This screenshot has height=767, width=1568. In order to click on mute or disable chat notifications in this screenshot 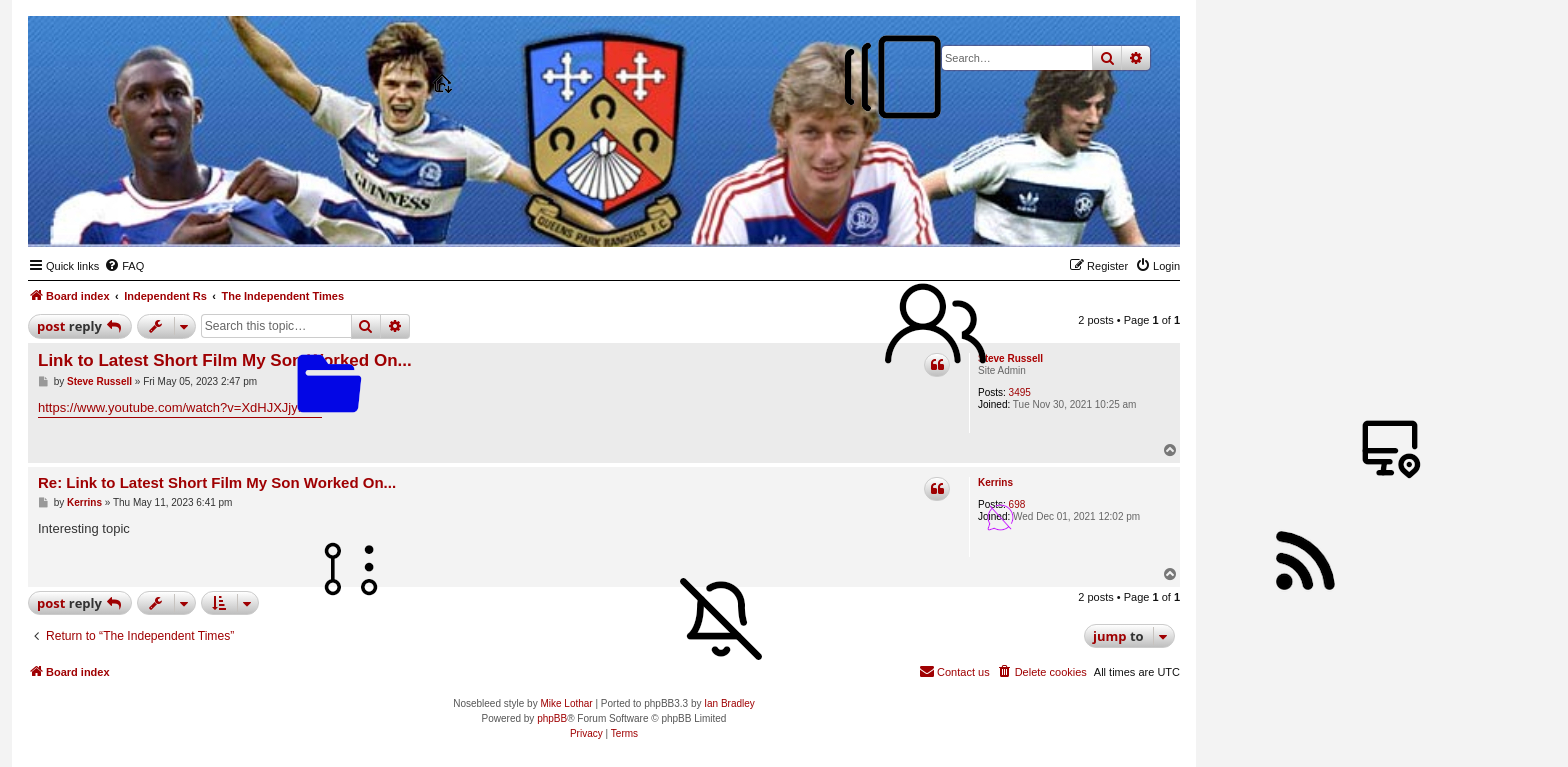, I will do `click(1000, 517)`.